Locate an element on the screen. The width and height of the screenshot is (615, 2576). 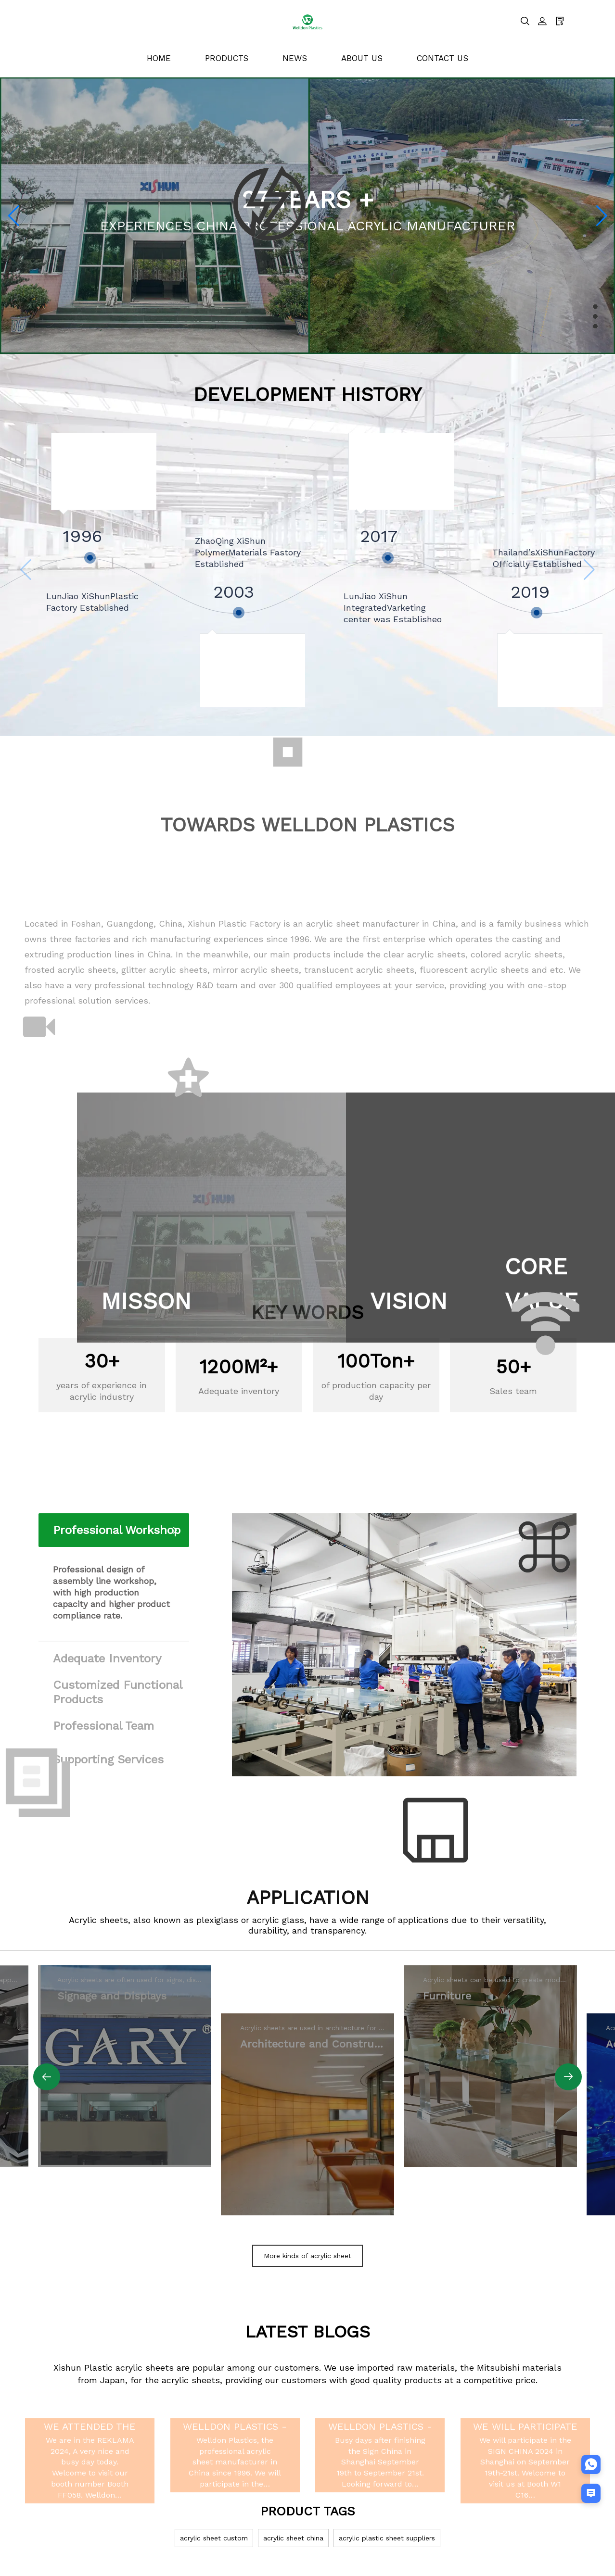
indicates excellent wireless network signal strength is located at coordinates (545, 1321).